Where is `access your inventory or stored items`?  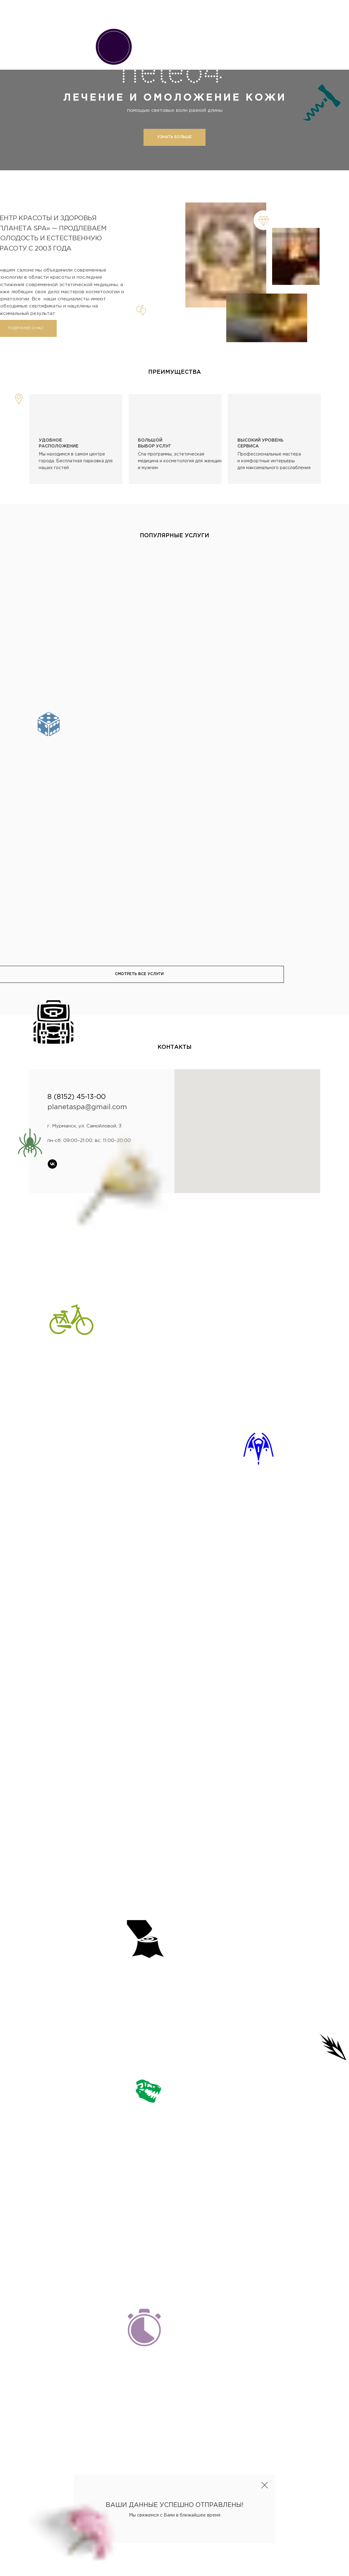
access your inventory or stored items is located at coordinates (53, 1022).